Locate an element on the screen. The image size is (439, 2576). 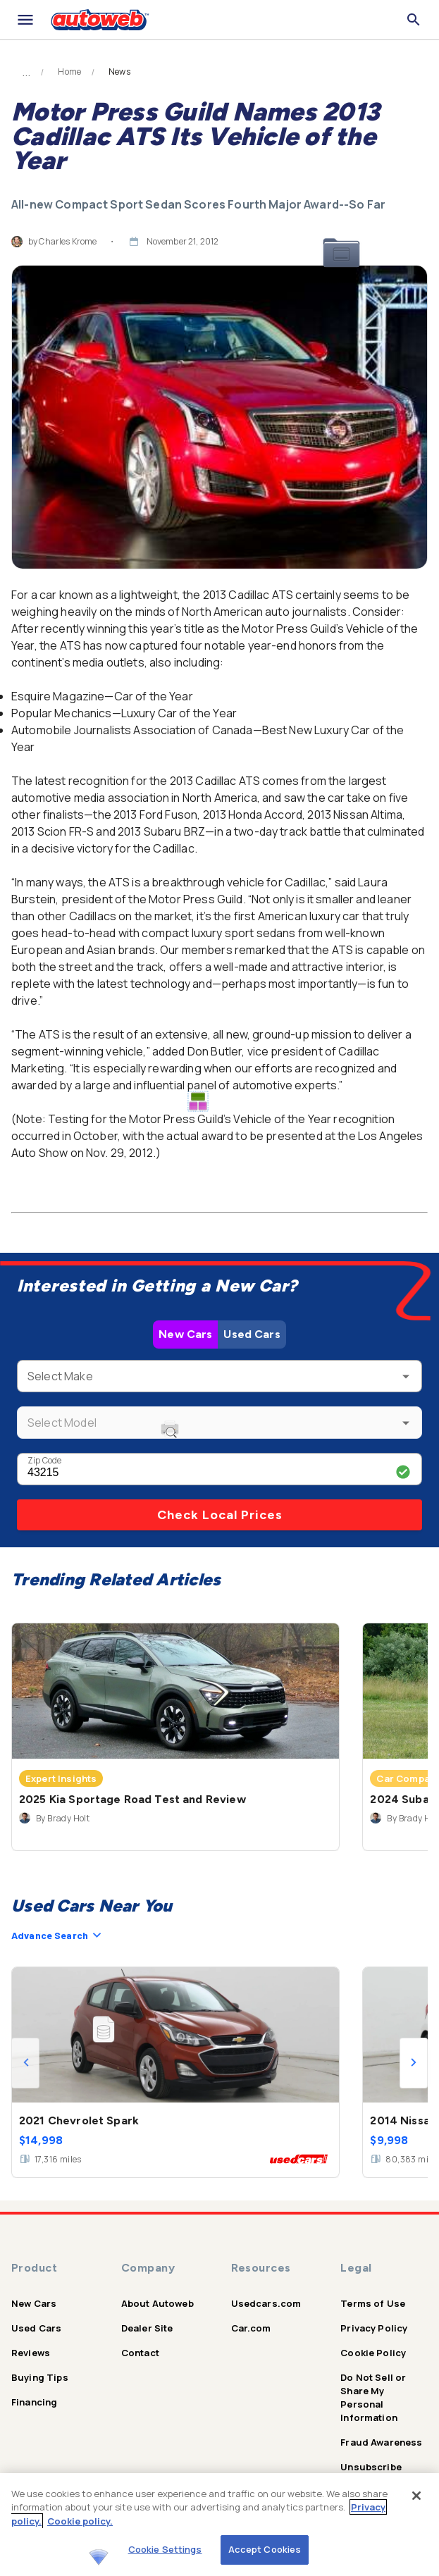
open a database file is located at coordinates (104, 2029).